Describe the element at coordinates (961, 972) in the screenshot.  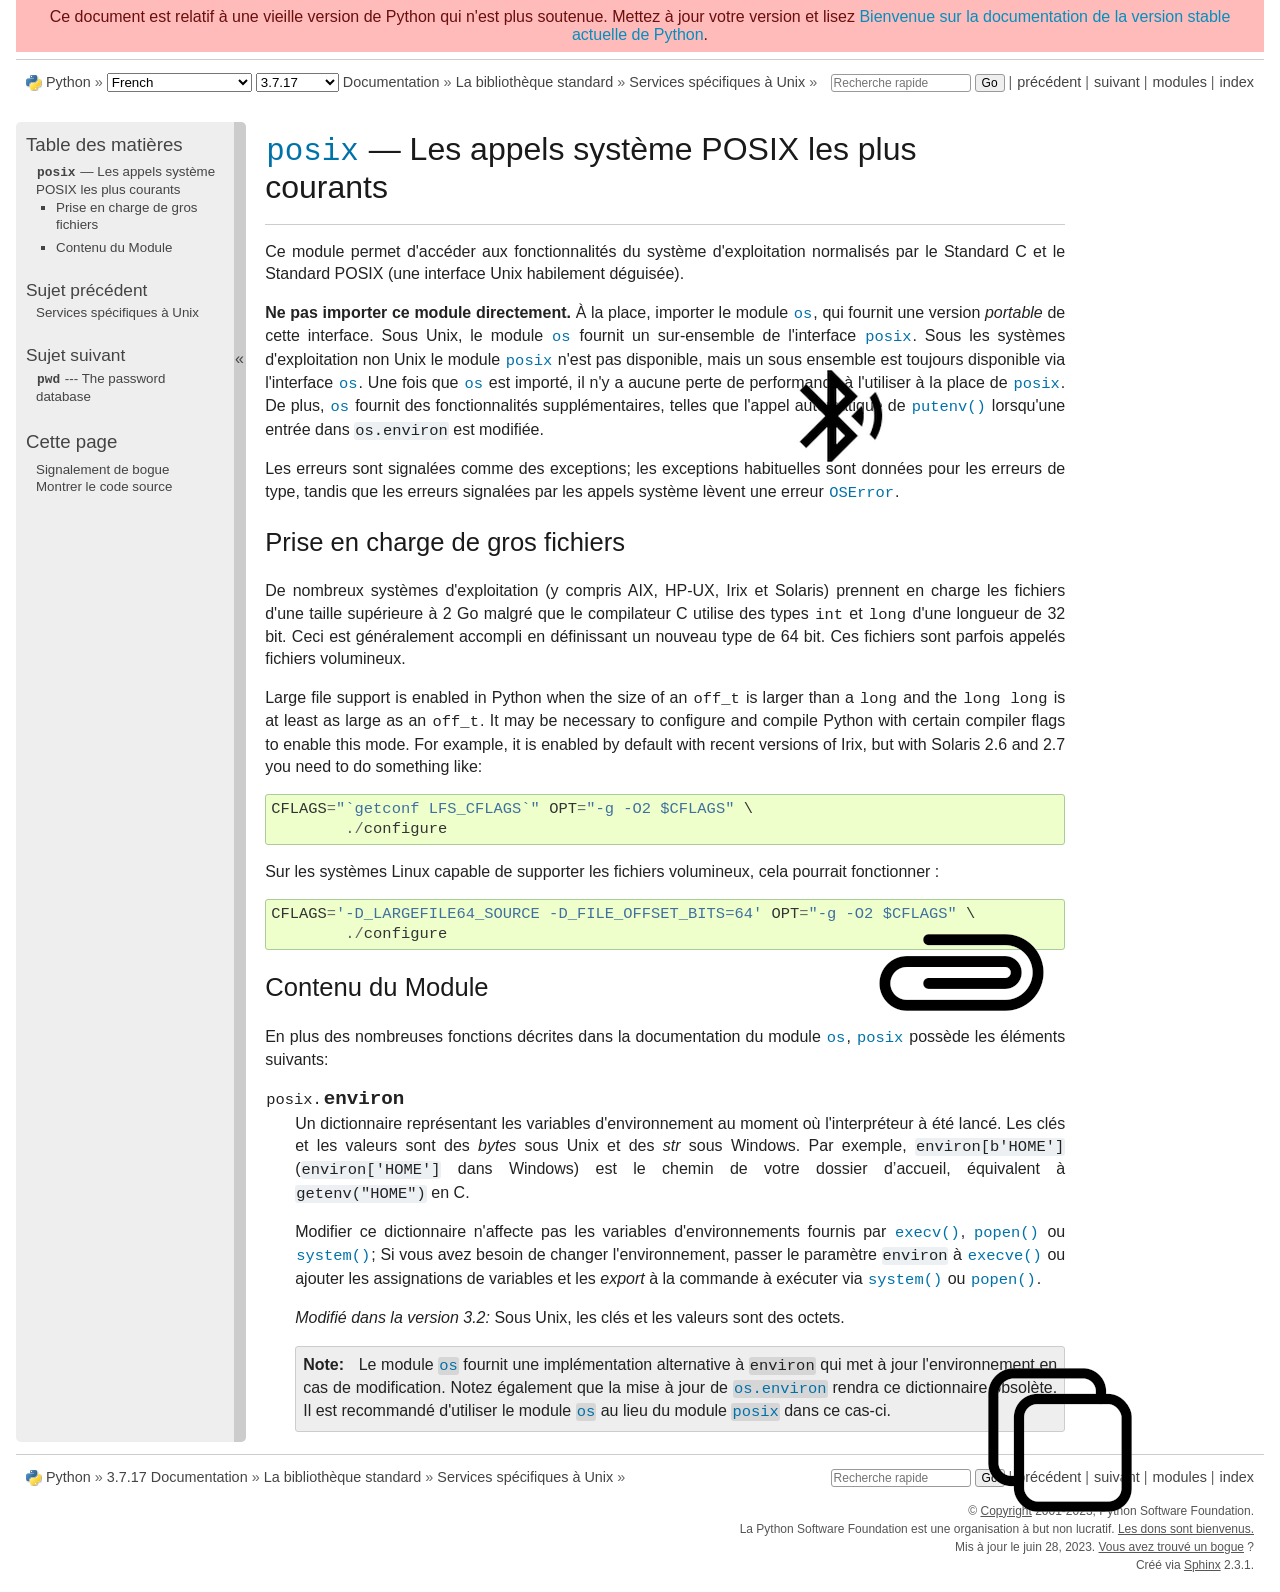
I see `attach a file to your message` at that location.